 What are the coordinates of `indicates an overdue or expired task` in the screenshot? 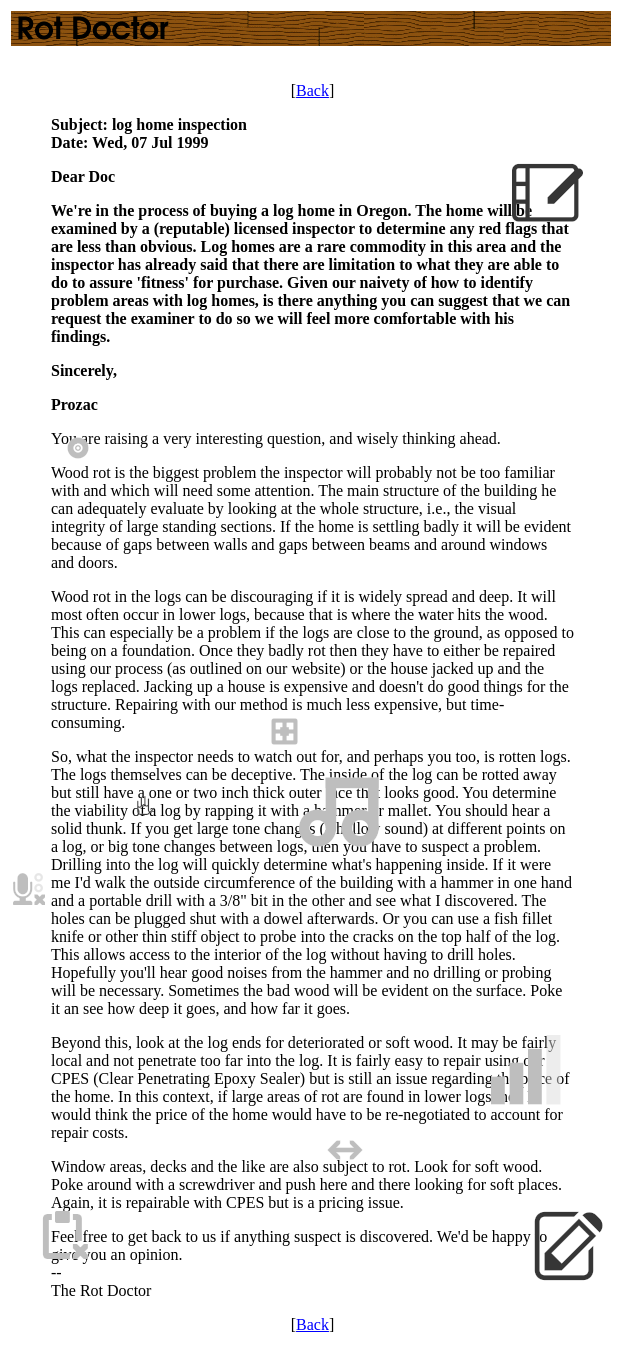 It's located at (64, 1235).